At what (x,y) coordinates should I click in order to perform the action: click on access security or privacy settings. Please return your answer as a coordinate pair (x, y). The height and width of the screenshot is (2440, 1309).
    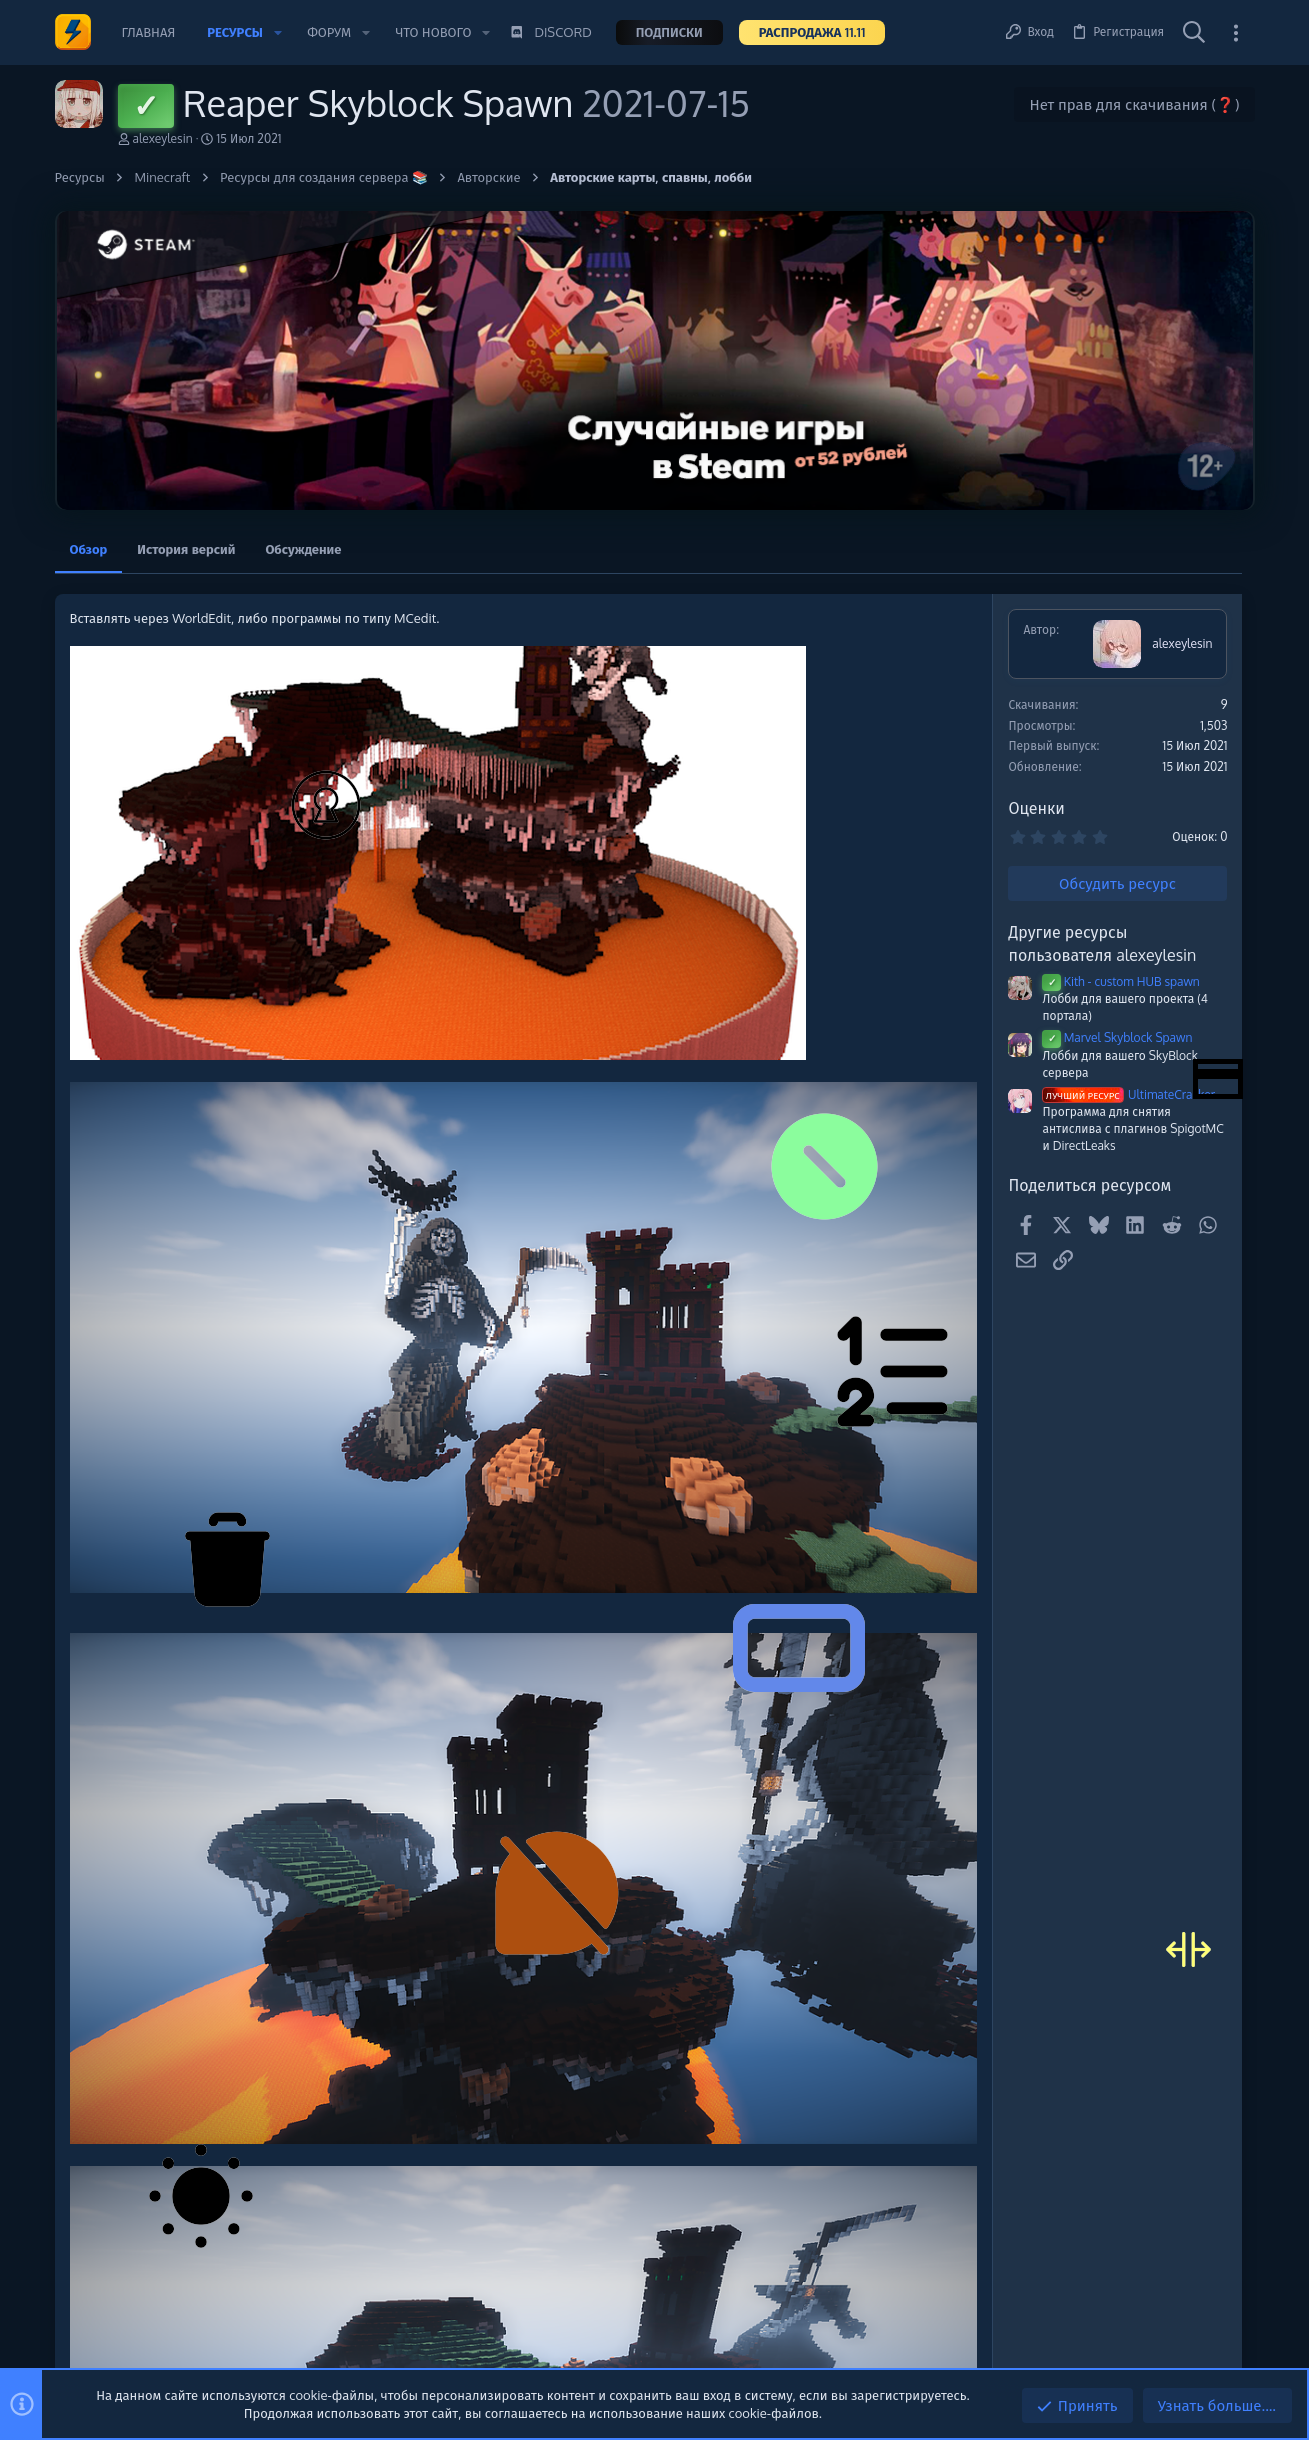
    Looking at the image, I should click on (326, 805).